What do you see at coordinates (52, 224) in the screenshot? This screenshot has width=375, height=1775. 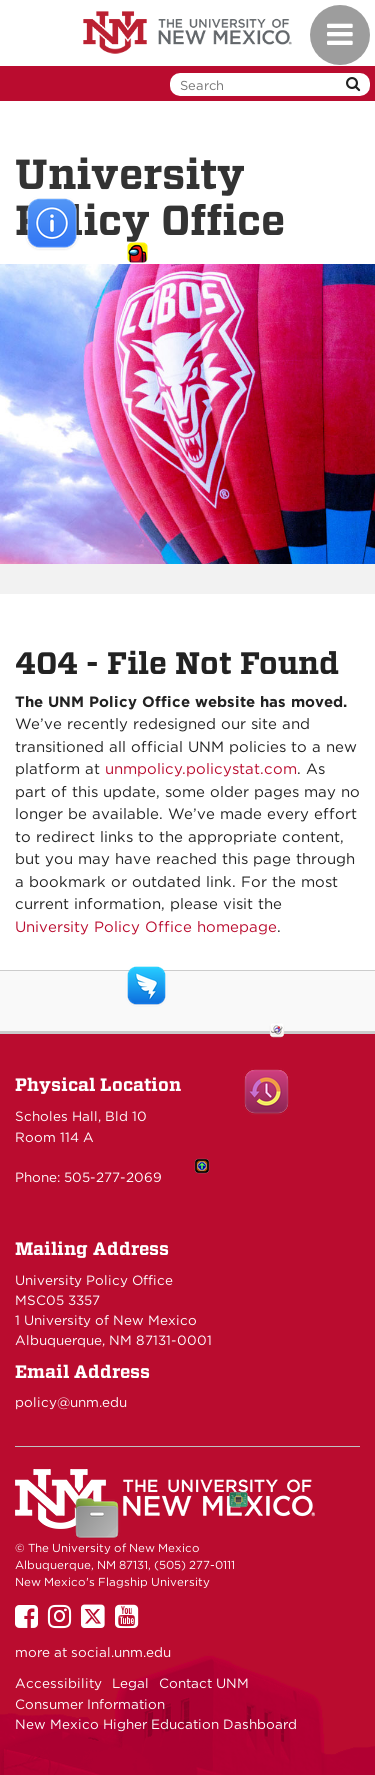 I see `view system information and details` at bounding box center [52, 224].